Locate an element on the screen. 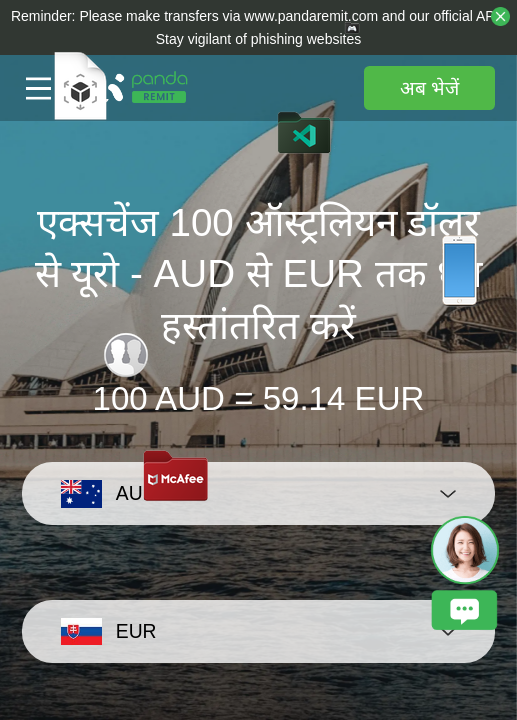 Image resolution: width=517 pixels, height=720 pixels. manage user groups is located at coordinates (126, 355).